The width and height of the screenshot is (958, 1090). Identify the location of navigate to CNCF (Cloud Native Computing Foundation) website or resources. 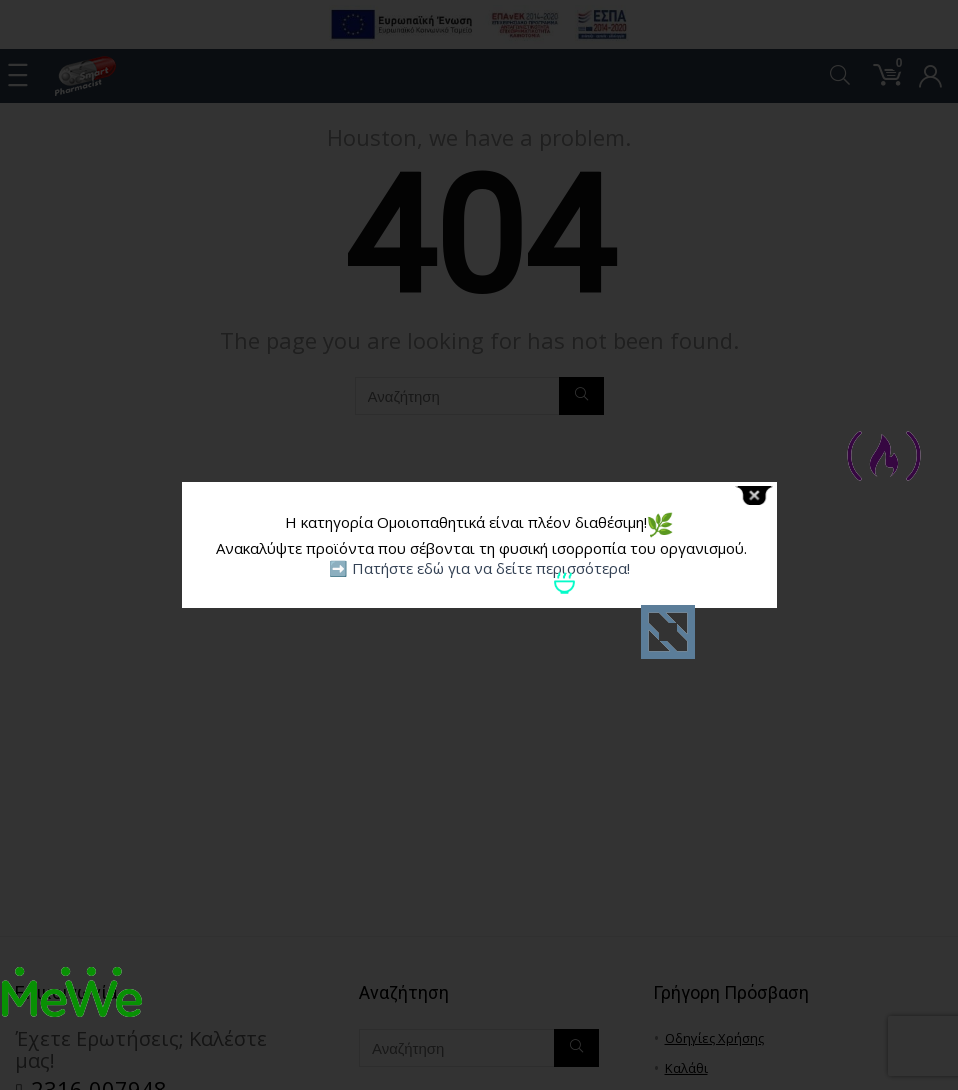
(668, 632).